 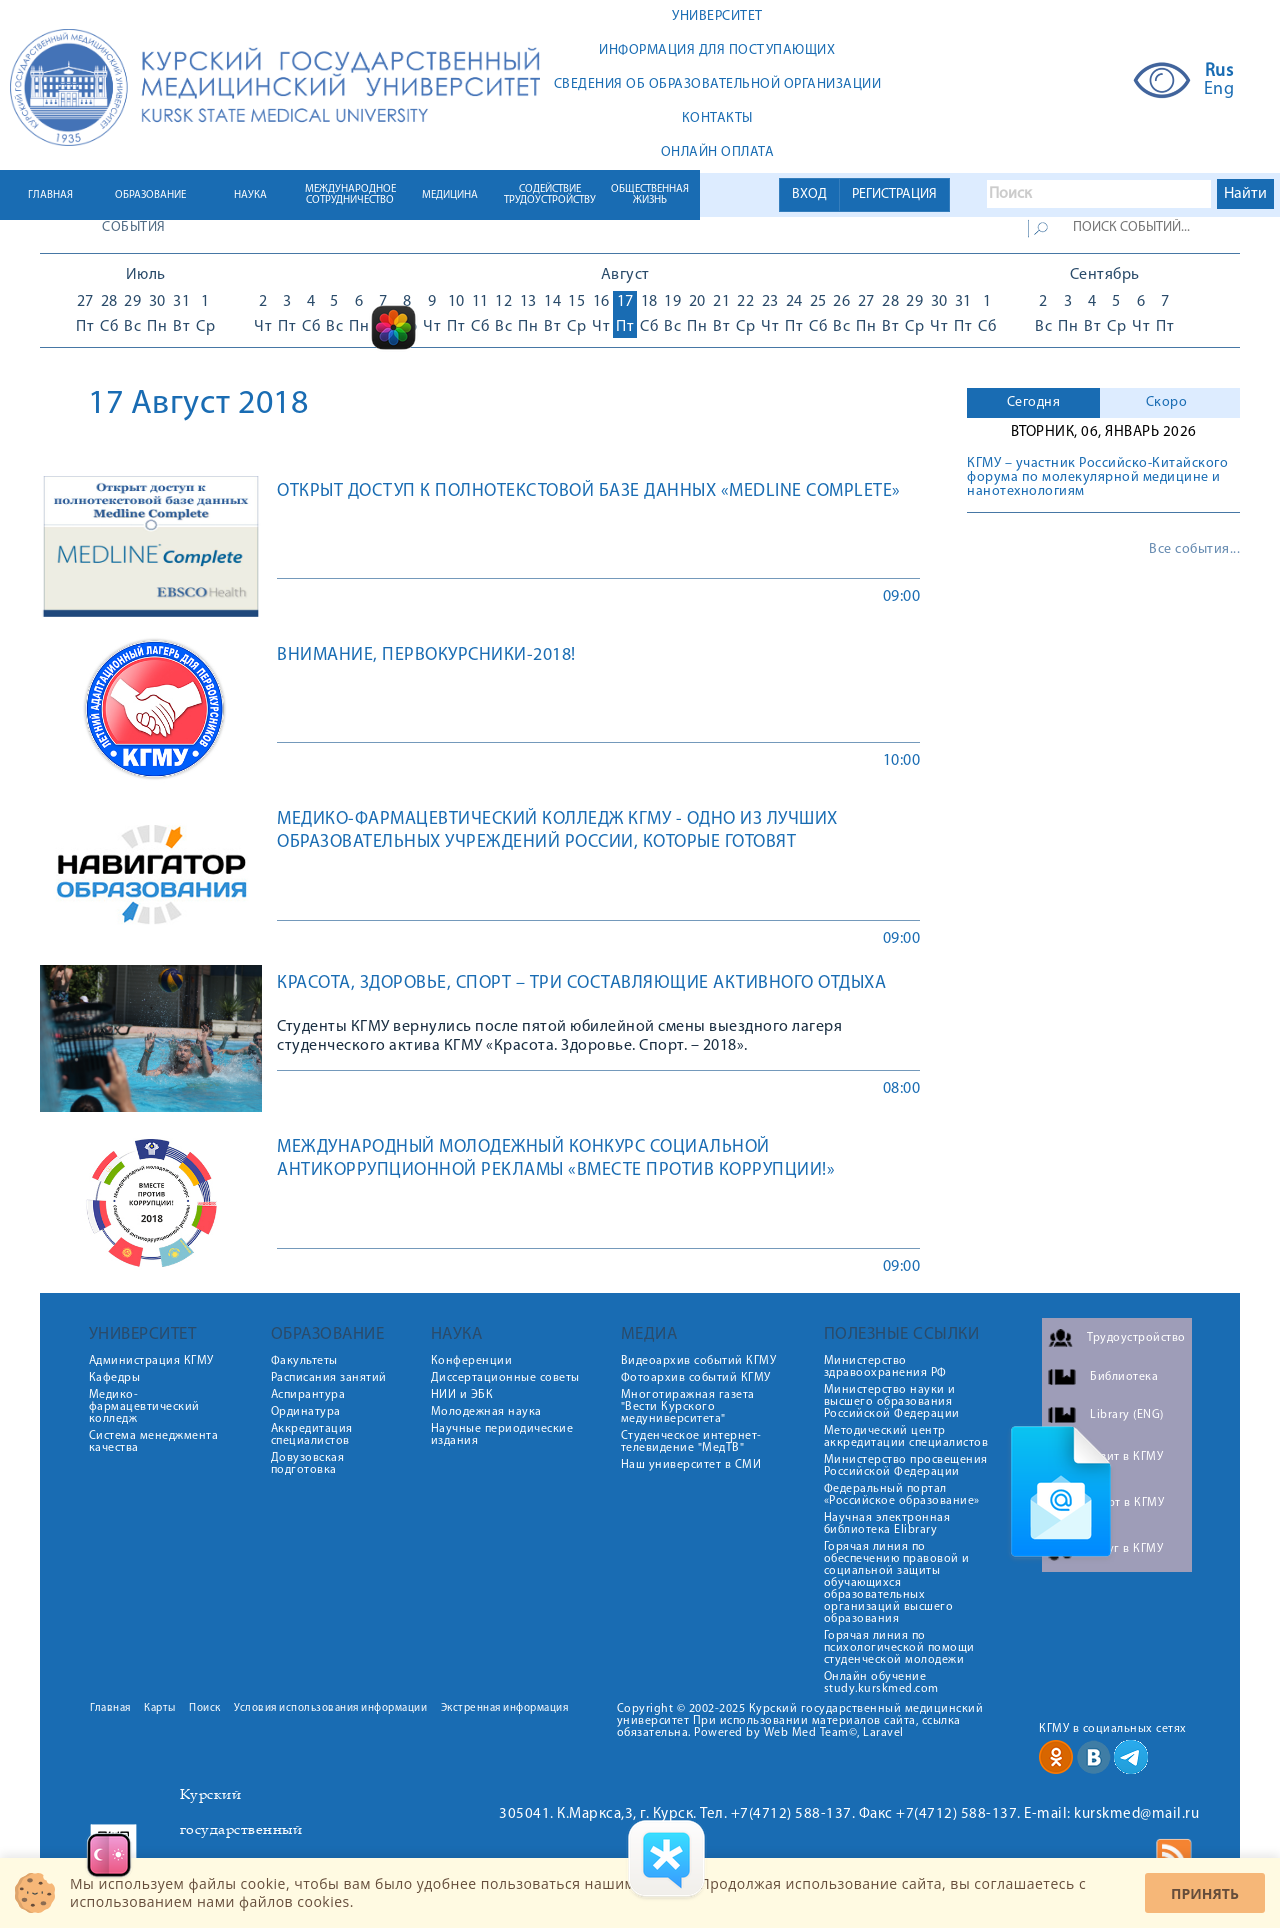 I want to click on open TIM (QQ office/business messenger), so click(x=666, y=1858).